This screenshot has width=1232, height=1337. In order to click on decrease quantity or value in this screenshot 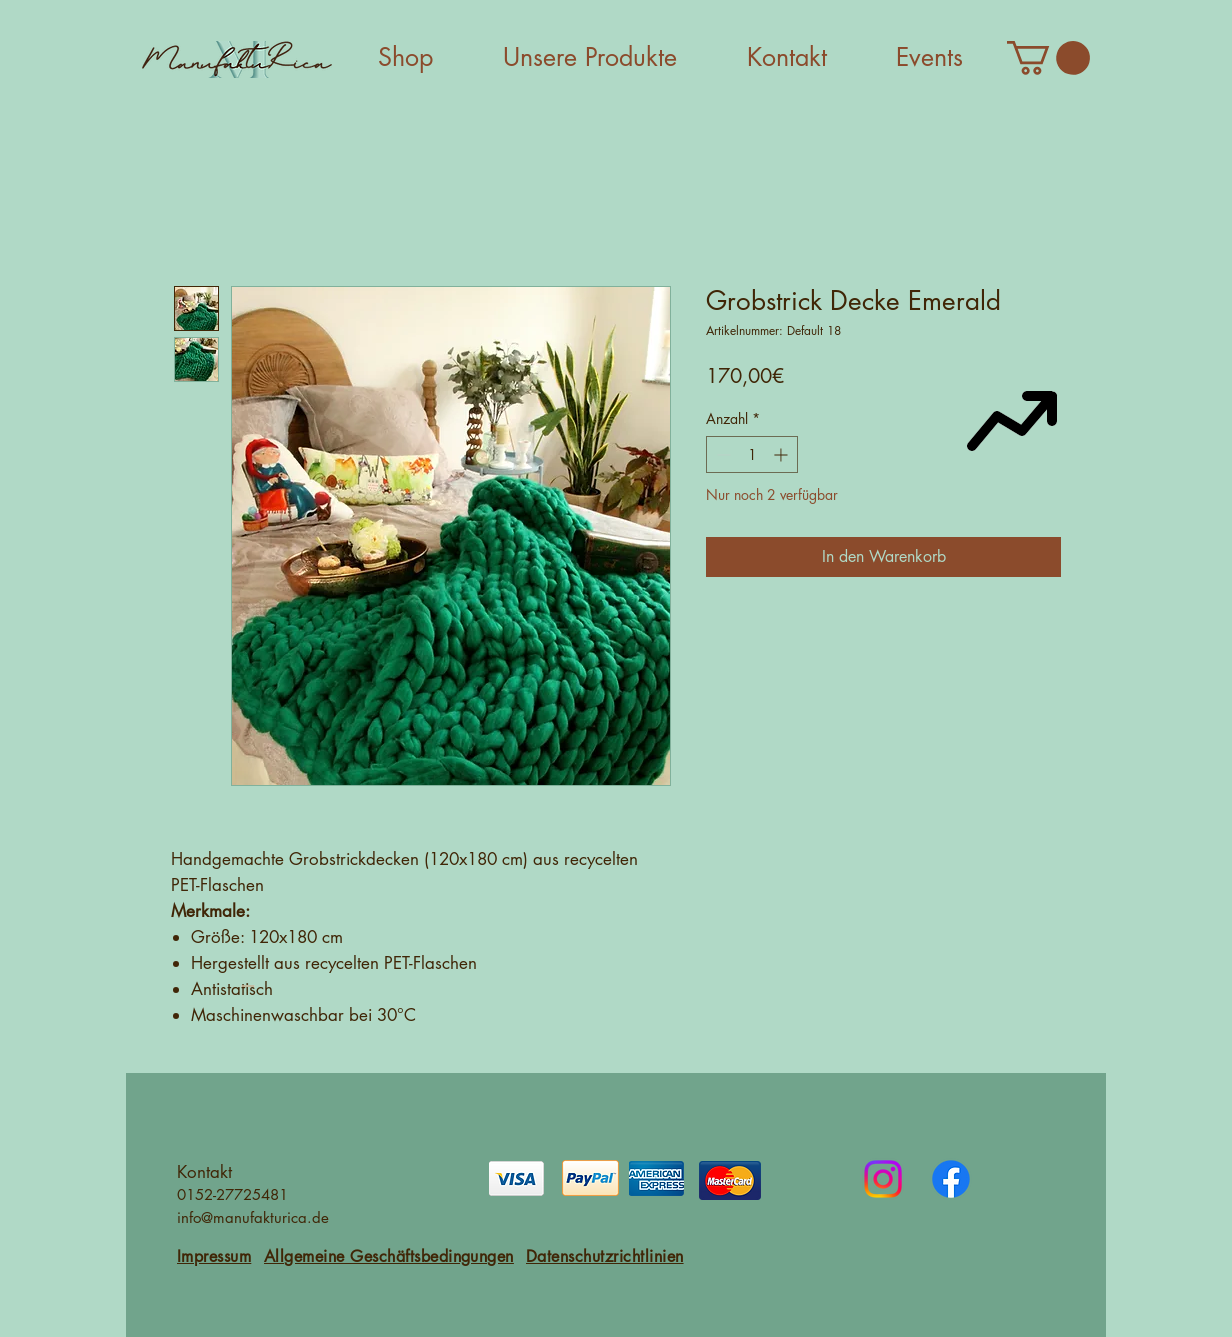, I will do `click(248, 986)`.